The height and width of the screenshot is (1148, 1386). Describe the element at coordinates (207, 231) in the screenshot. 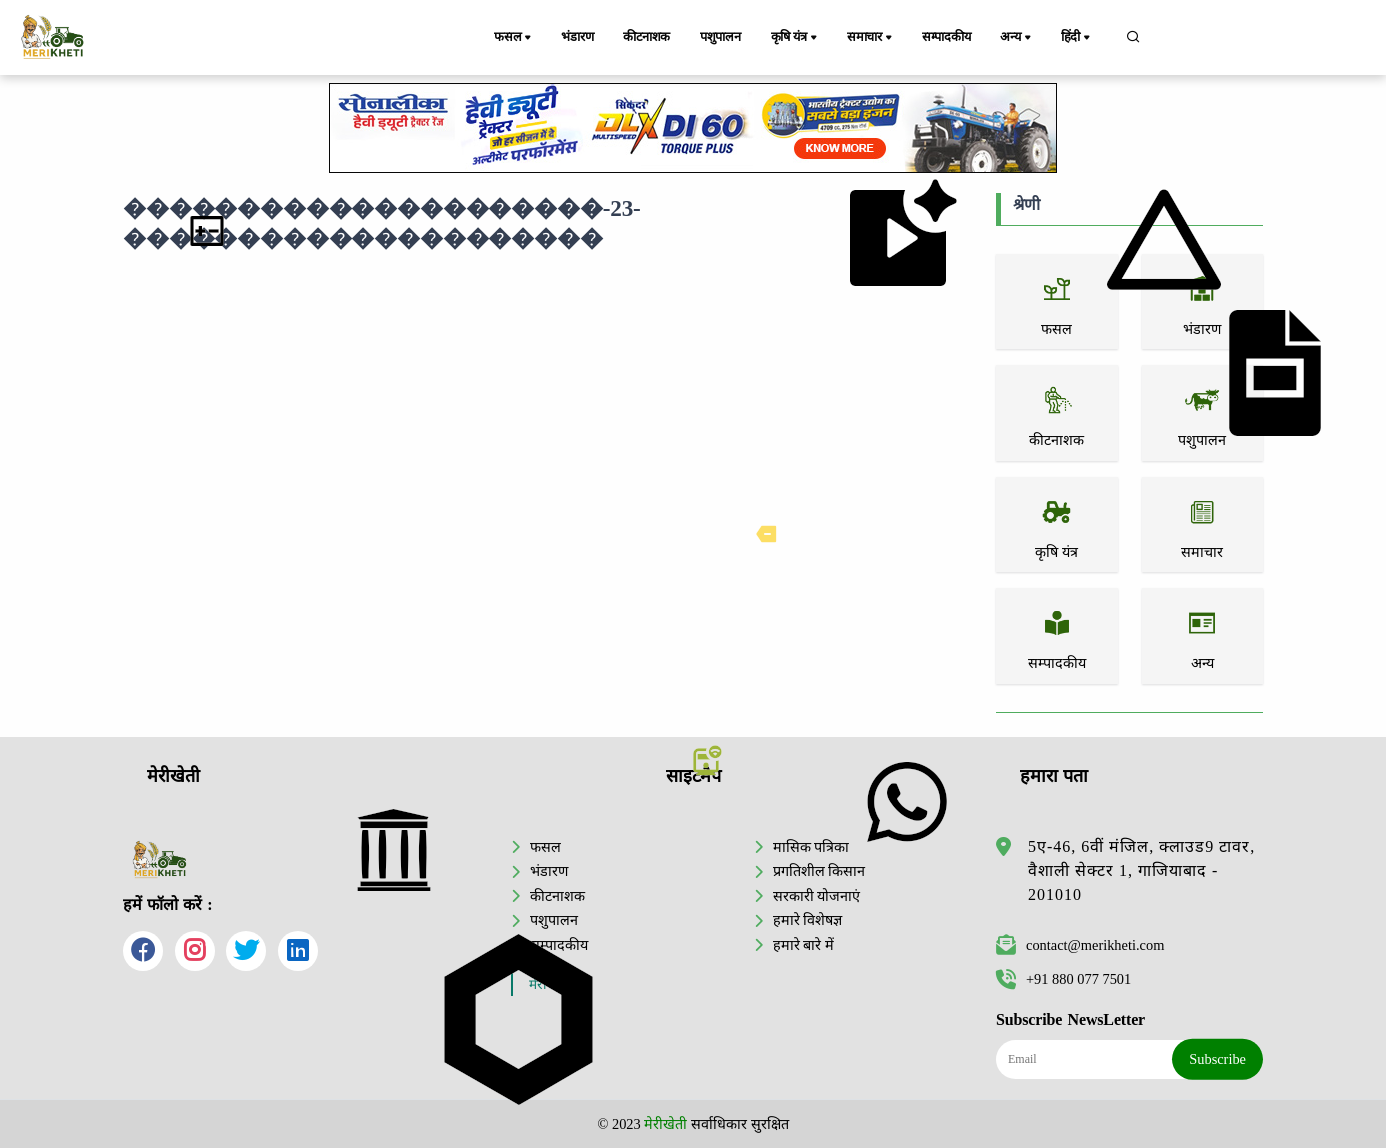

I see `adjust quantity or value up or down` at that location.